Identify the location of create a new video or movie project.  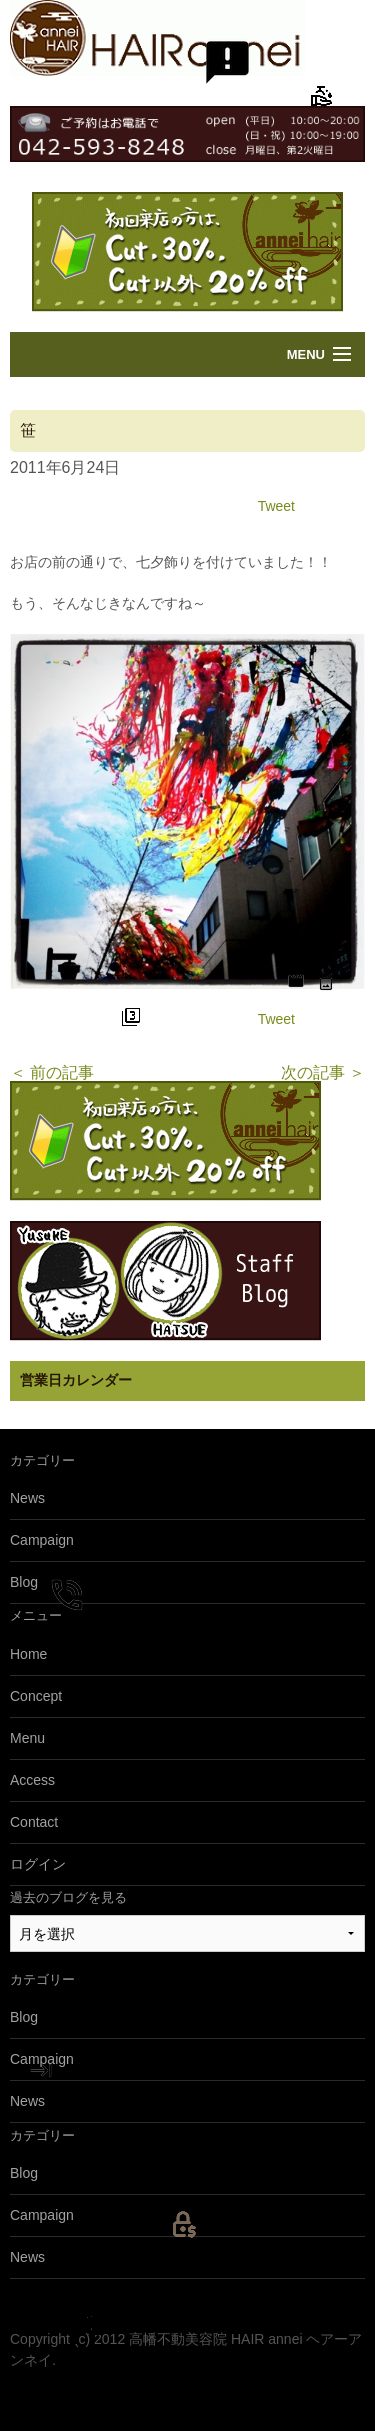
(296, 981).